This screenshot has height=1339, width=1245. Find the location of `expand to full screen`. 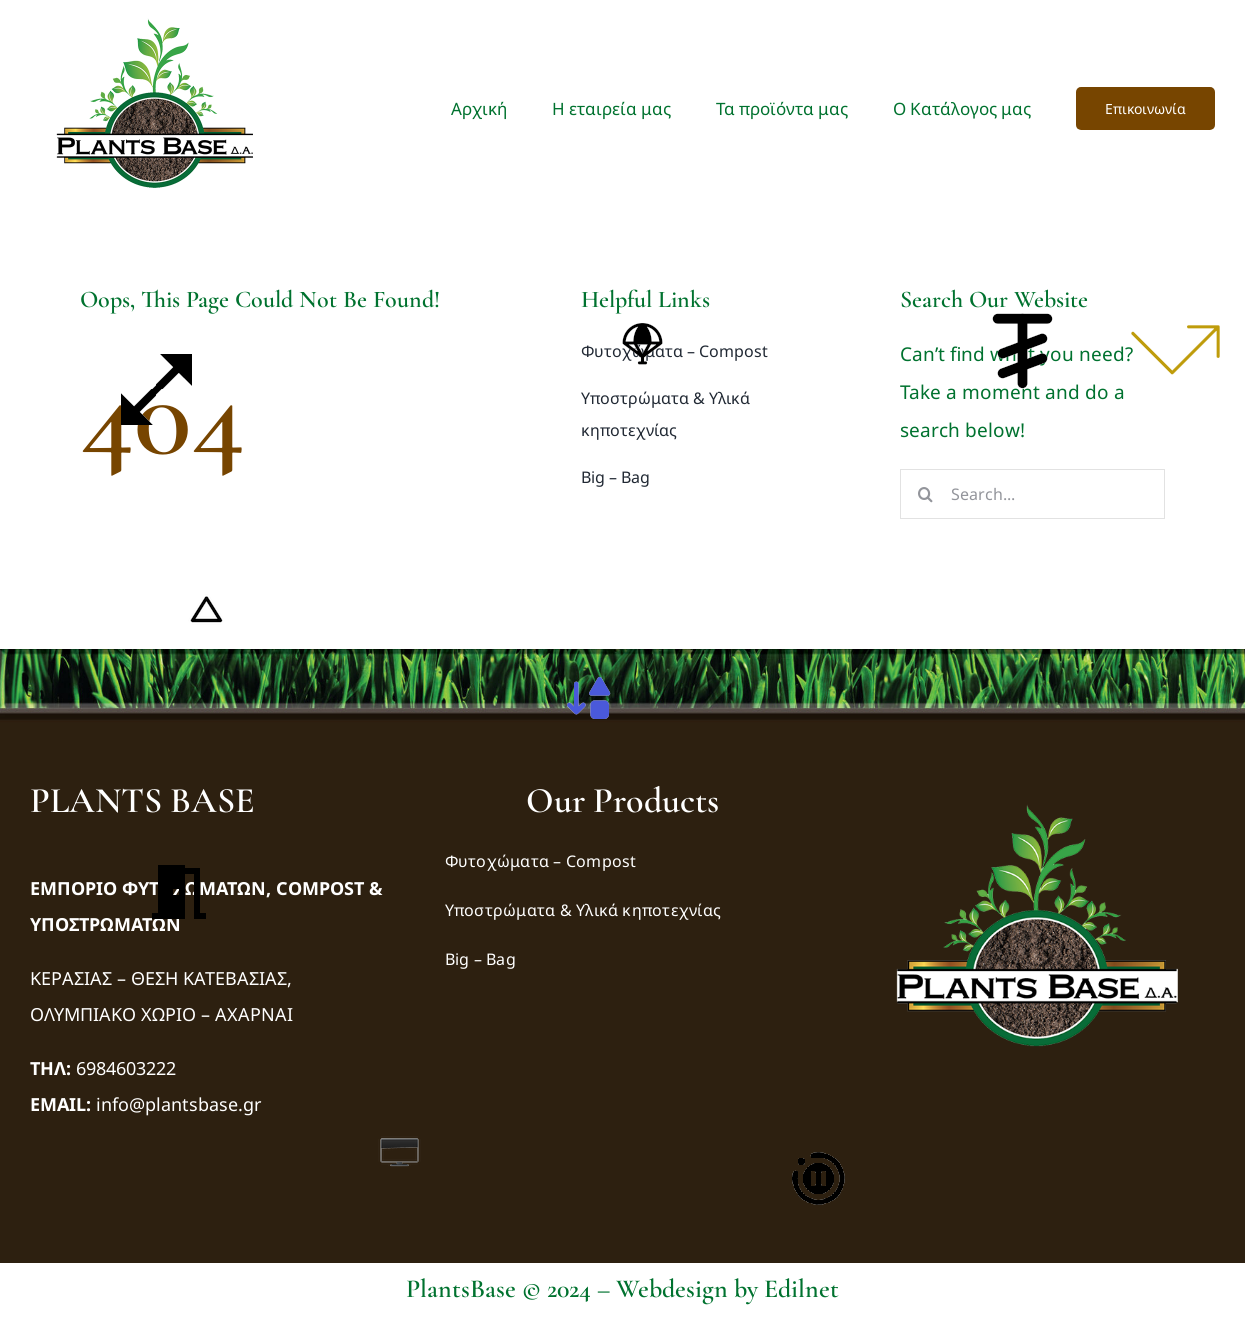

expand to full screen is located at coordinates (156, 389).